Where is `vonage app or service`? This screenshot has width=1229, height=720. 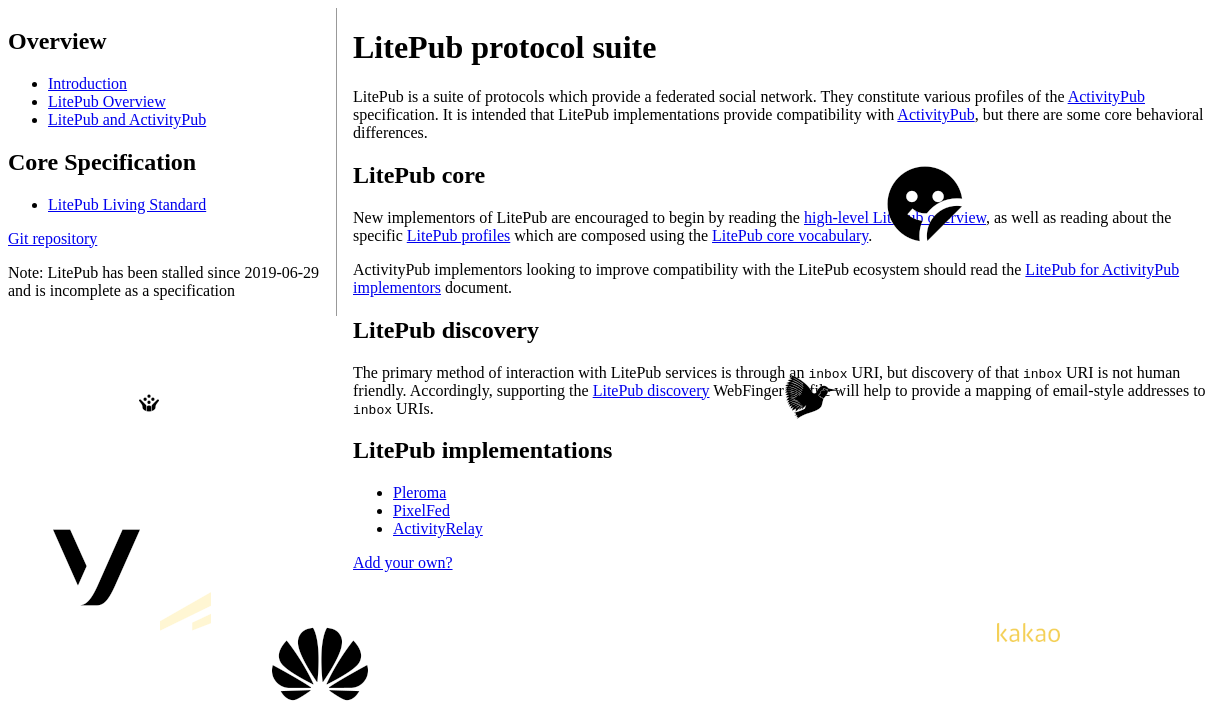
vonage app or service is located at coordinates (96, 567).